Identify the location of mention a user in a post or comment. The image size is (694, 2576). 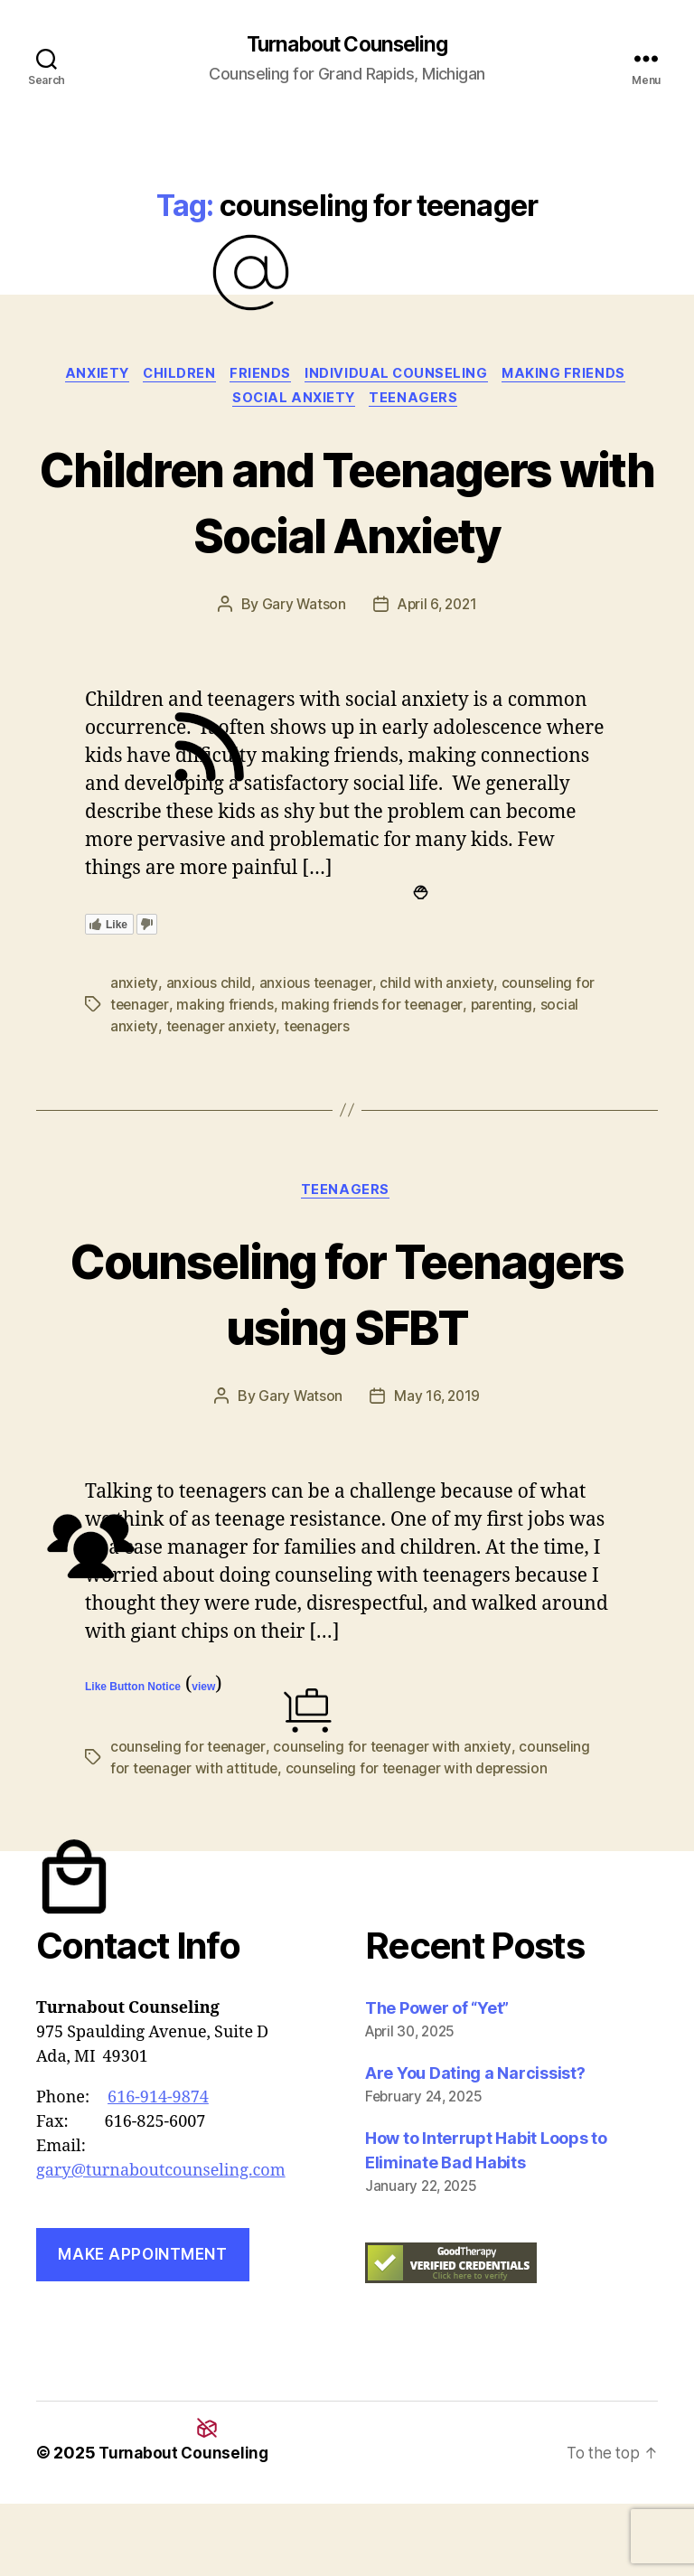
(250, 272).